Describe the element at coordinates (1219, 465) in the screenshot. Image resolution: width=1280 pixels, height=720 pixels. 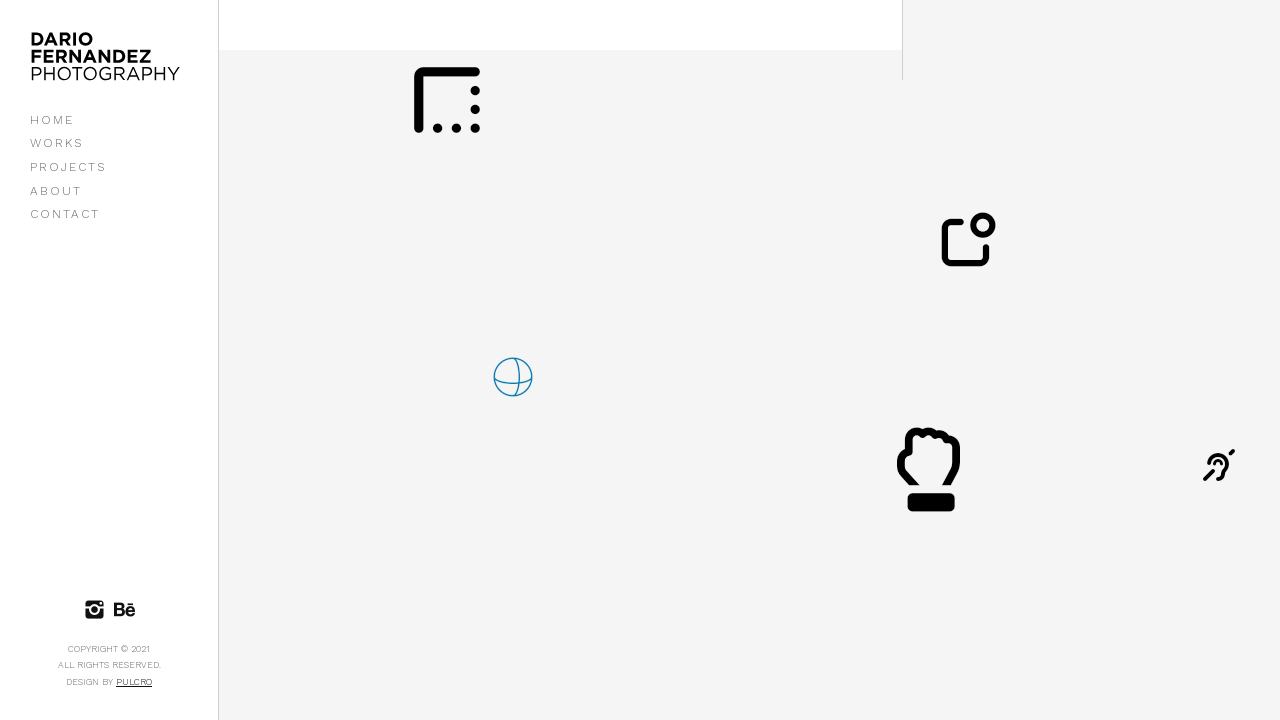
I see `indicates hearing impairment or deaf accessibility` at that location.